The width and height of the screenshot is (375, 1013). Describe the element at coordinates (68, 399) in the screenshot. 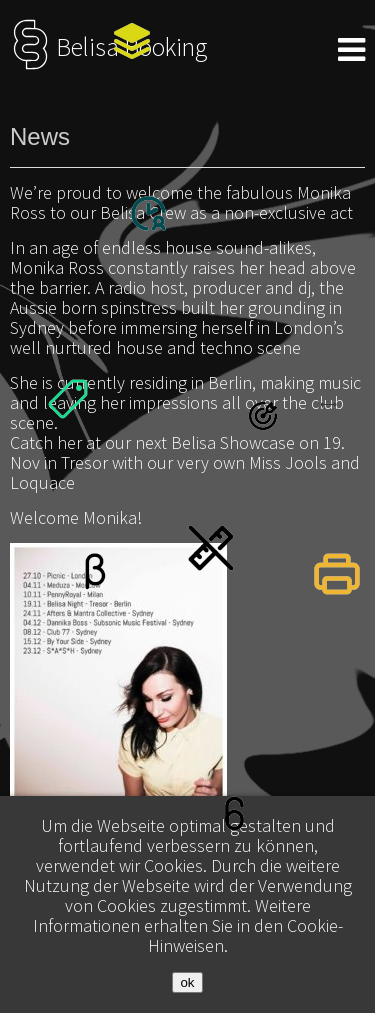

I see `add a tag or label to an item` at that location.